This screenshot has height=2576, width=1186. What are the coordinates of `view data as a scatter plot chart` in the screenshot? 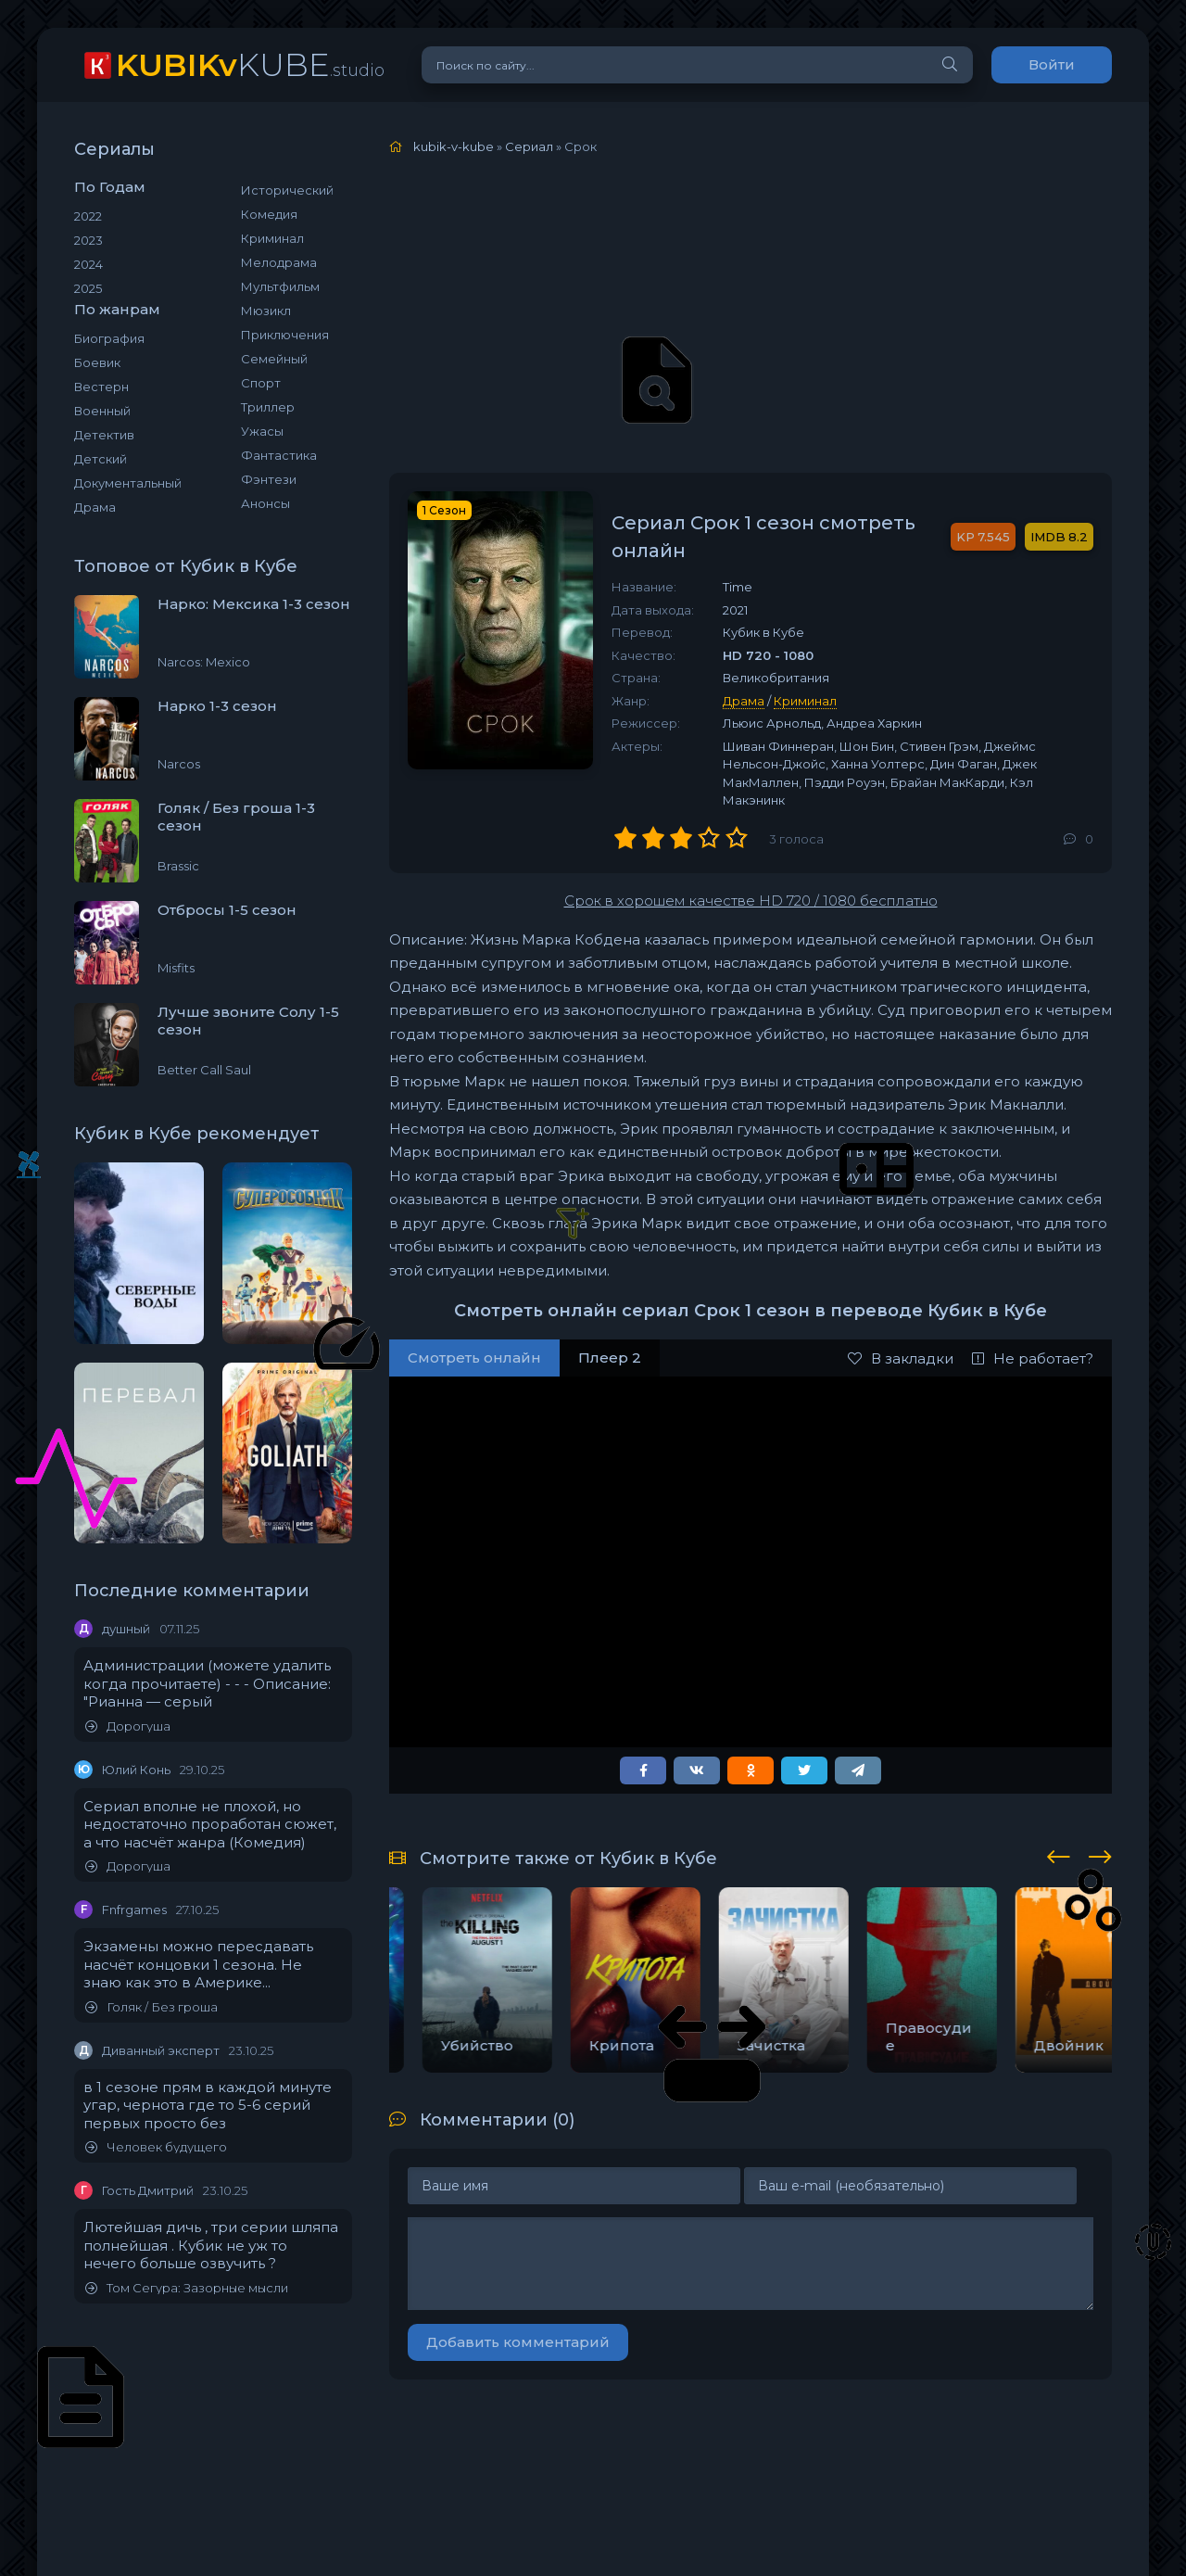 It's located at (1093, 1900).